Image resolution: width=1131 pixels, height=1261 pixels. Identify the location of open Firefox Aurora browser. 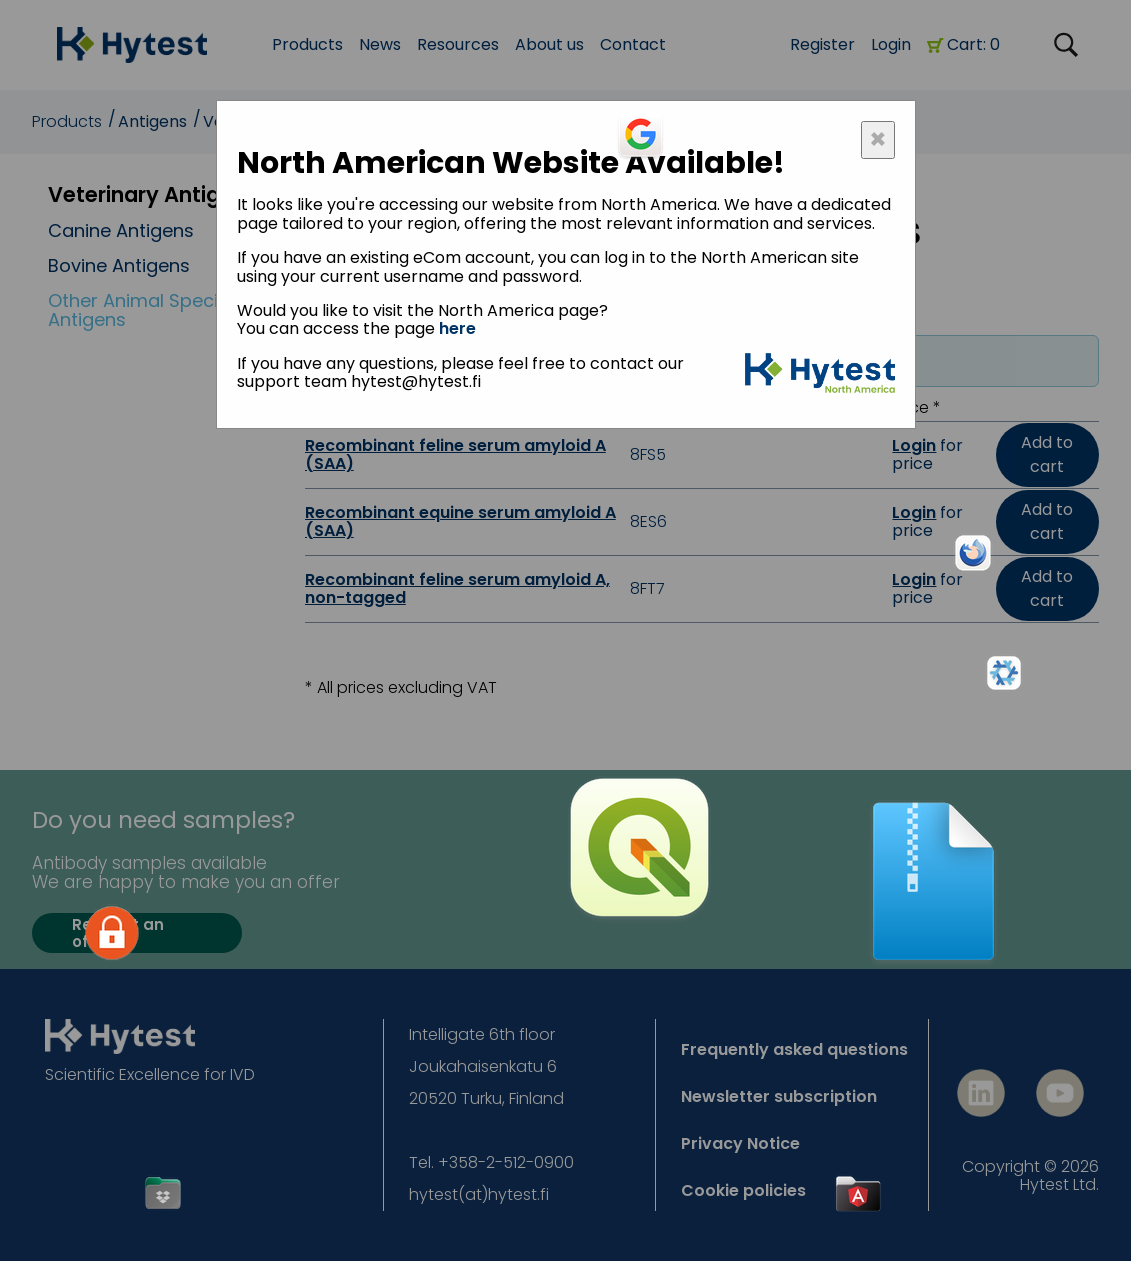
(973, 553).